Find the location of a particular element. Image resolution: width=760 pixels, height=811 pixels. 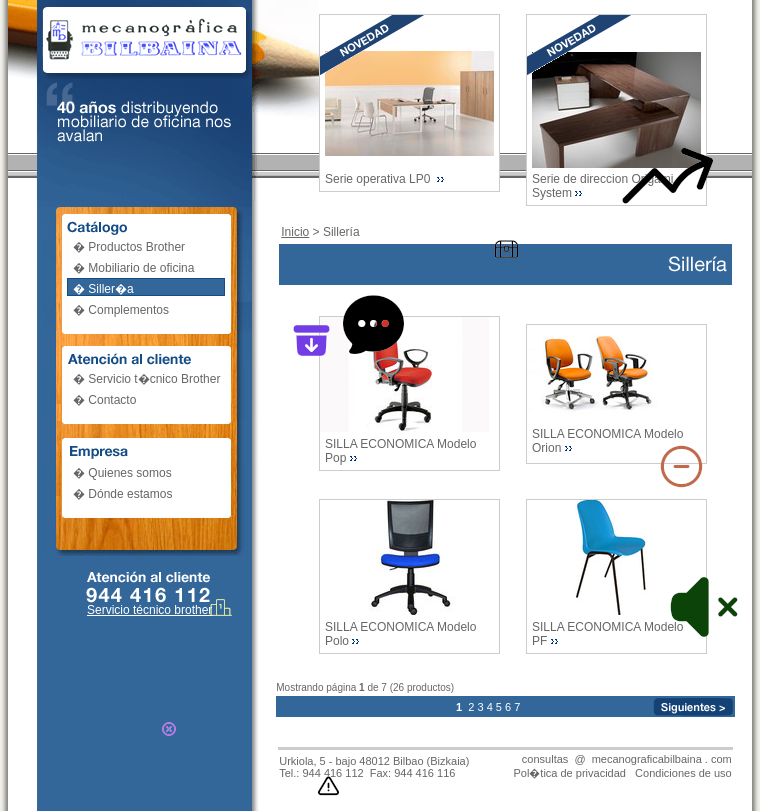

warning or caution indicator is located at coordinates (328, 786).